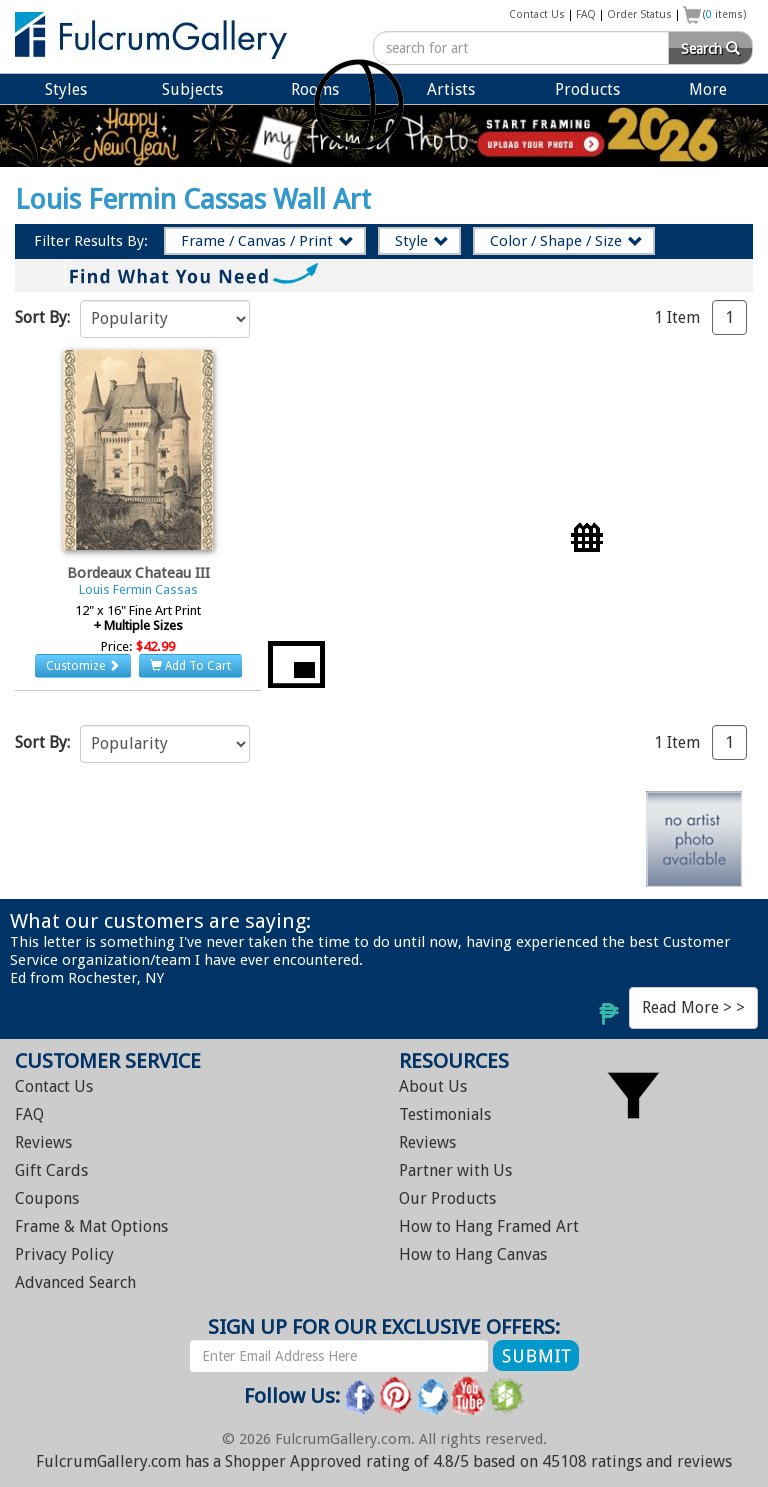  Describe the element at coordinates (359, 104) in the screenshot. I see `access global or international settings` at that location.